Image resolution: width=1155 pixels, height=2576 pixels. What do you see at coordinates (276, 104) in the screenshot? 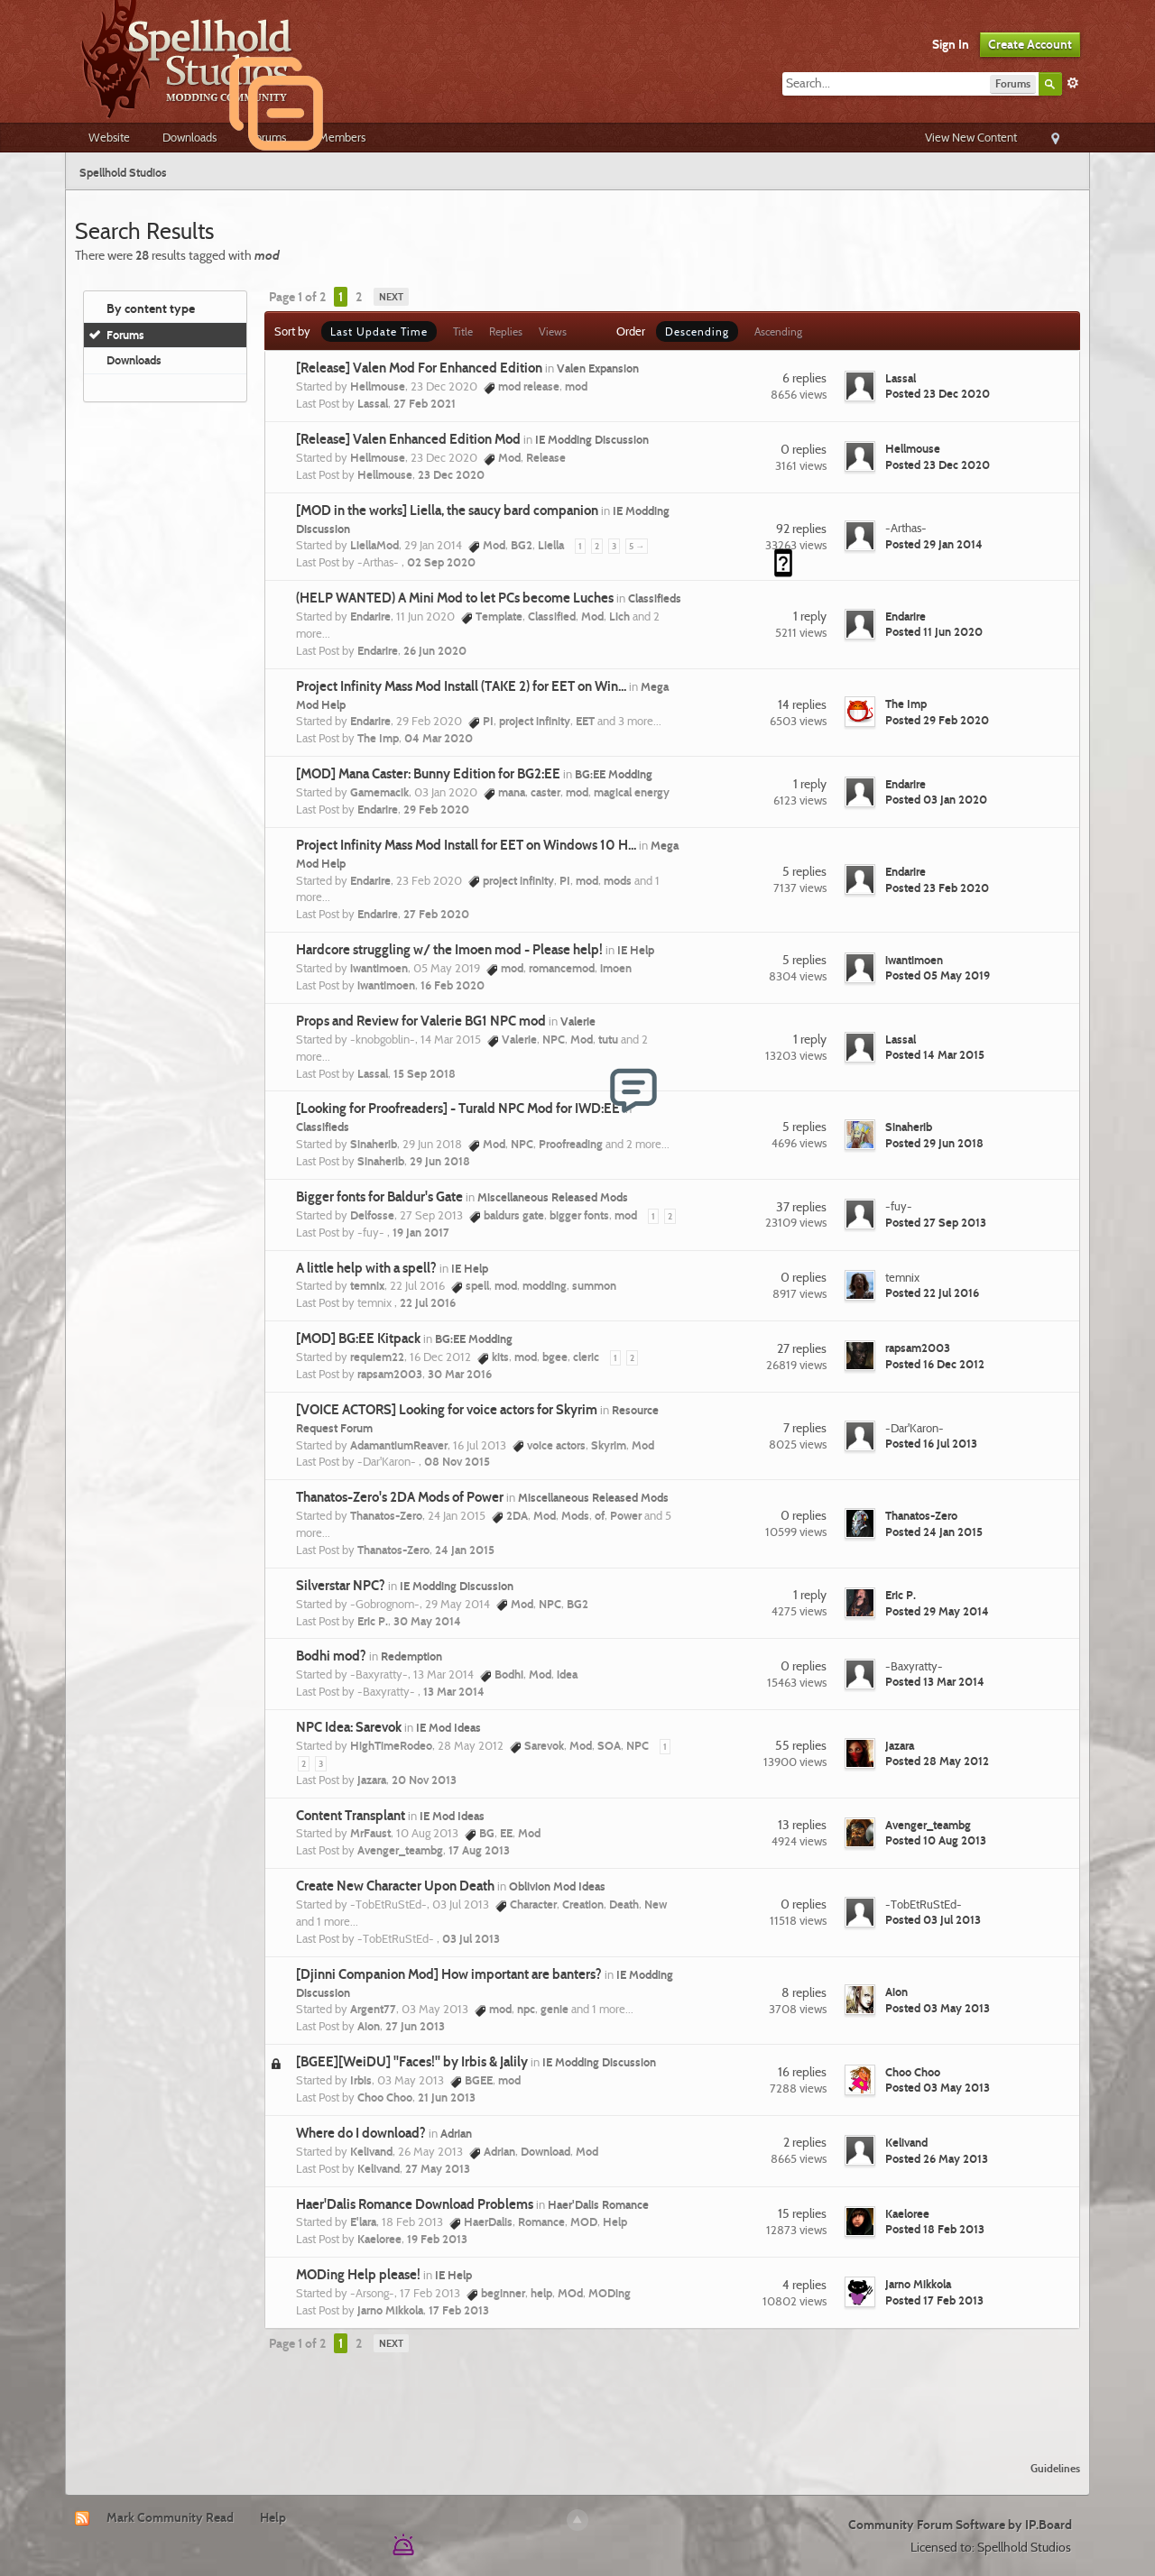
I see `remove item from clipboard` at bounding box center [276, 104].